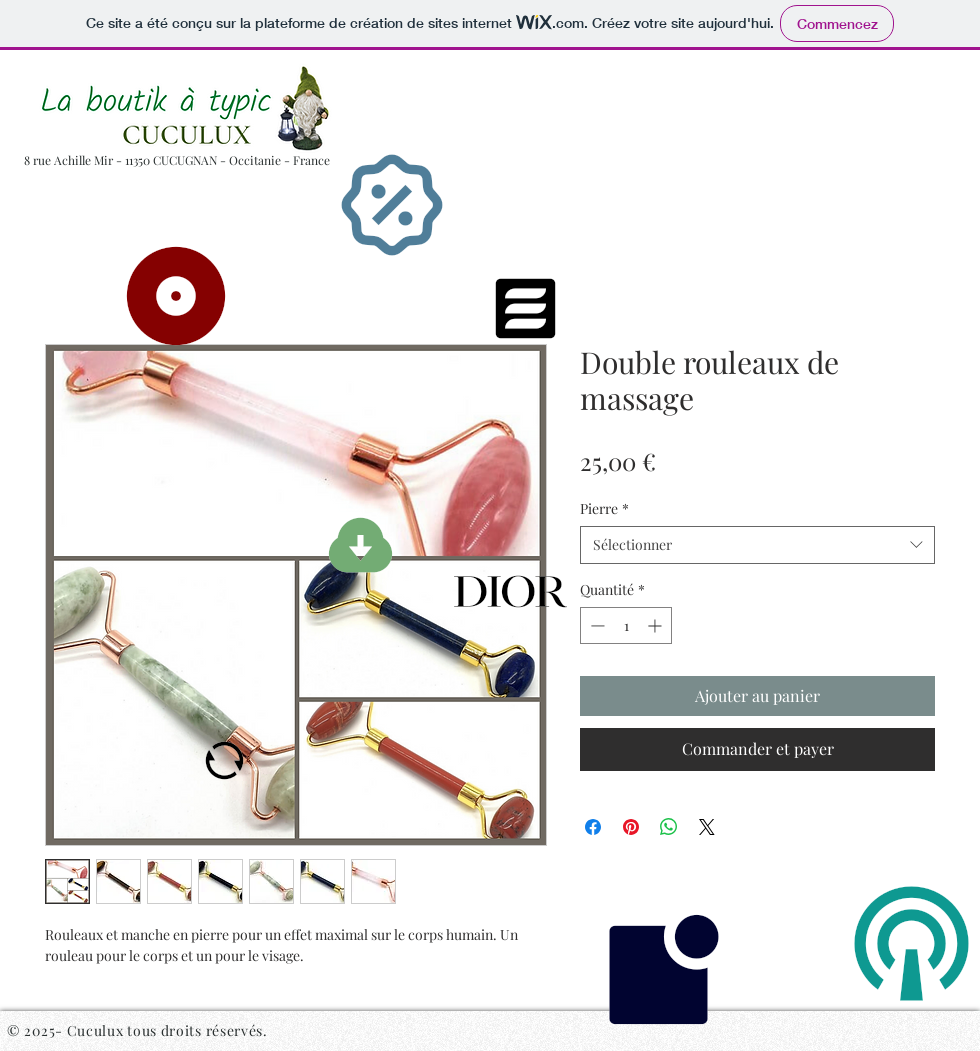 This screenshot has width=980, height=1051. What do you see at coordinates (224, 760) in the screenshot?
I see `refresh or reload the current page` at bounding box center [224, 760].